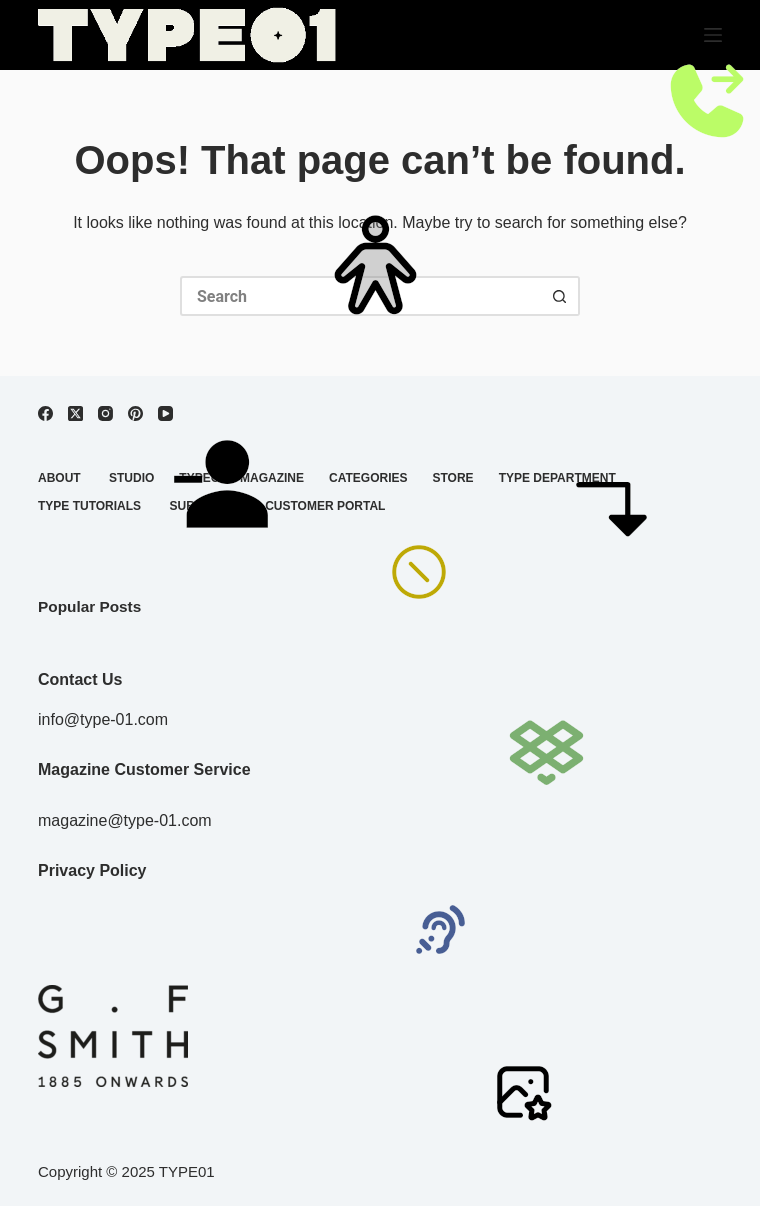 The width and height of the screenshot is (760, 1206). Describe the element at coordinates (375, 266) in the screenshot. I see `access your profile or account` at that location.